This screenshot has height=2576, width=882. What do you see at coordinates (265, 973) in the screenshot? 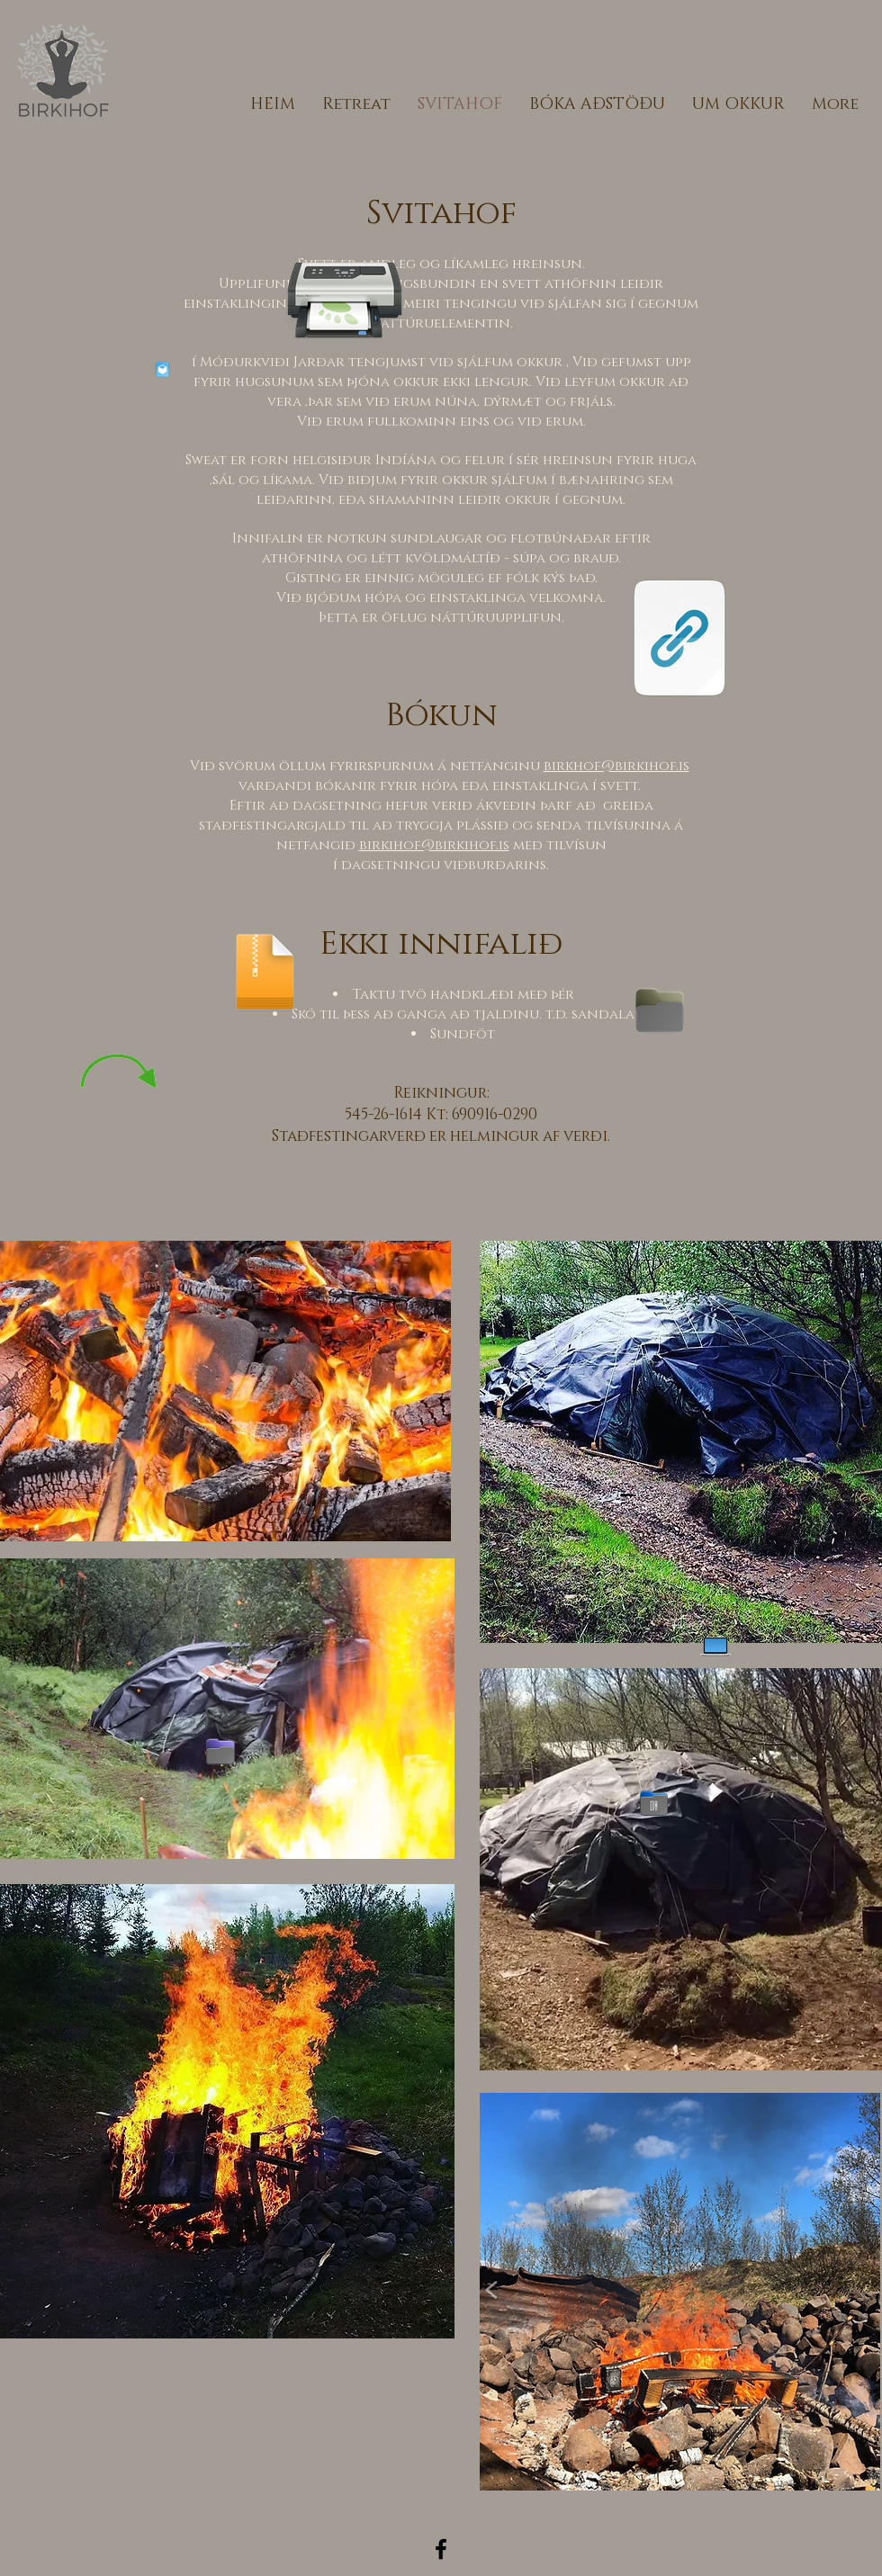
I see `a compressed package or archive file` at bounding box center [265, 973].